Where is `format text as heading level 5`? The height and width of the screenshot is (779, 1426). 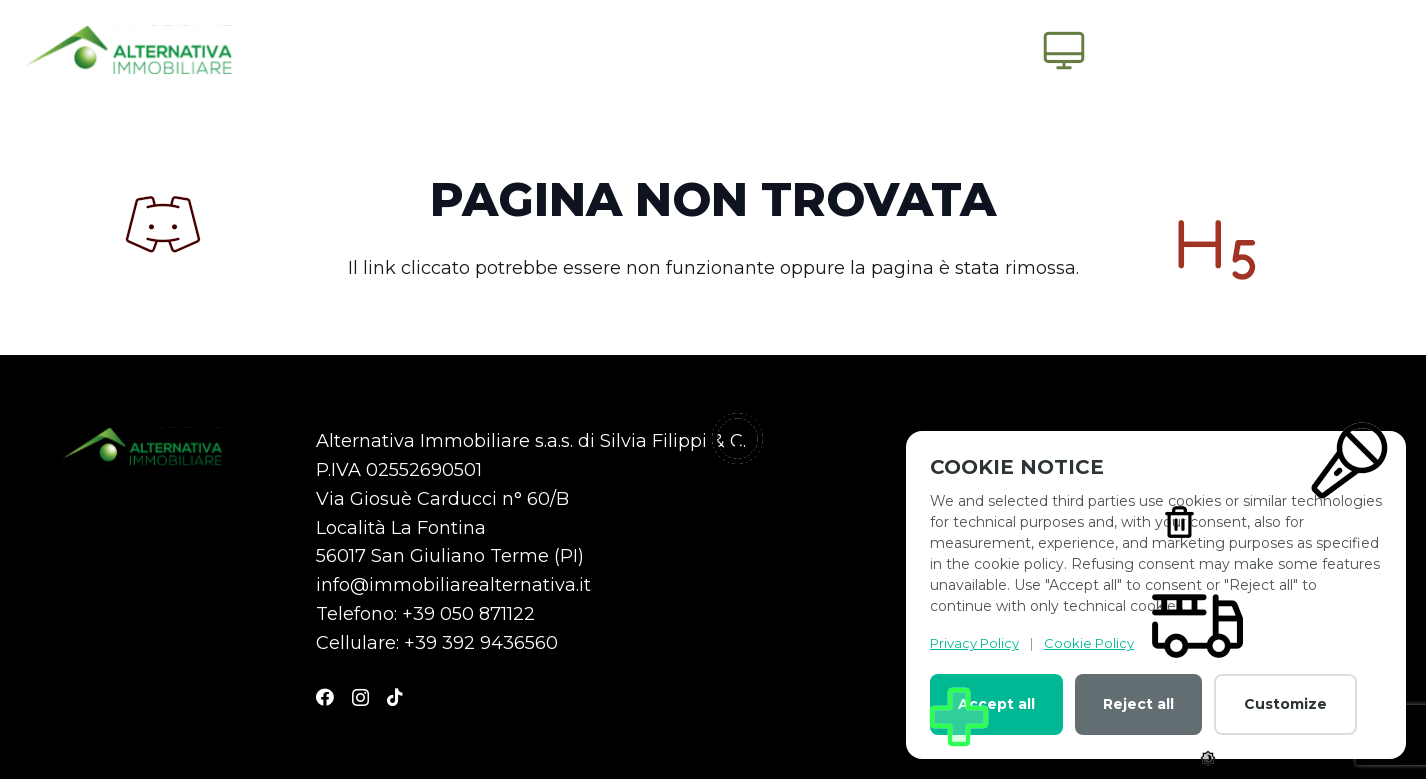
format text as heading level 5 is located at coordinates (1212, 248).